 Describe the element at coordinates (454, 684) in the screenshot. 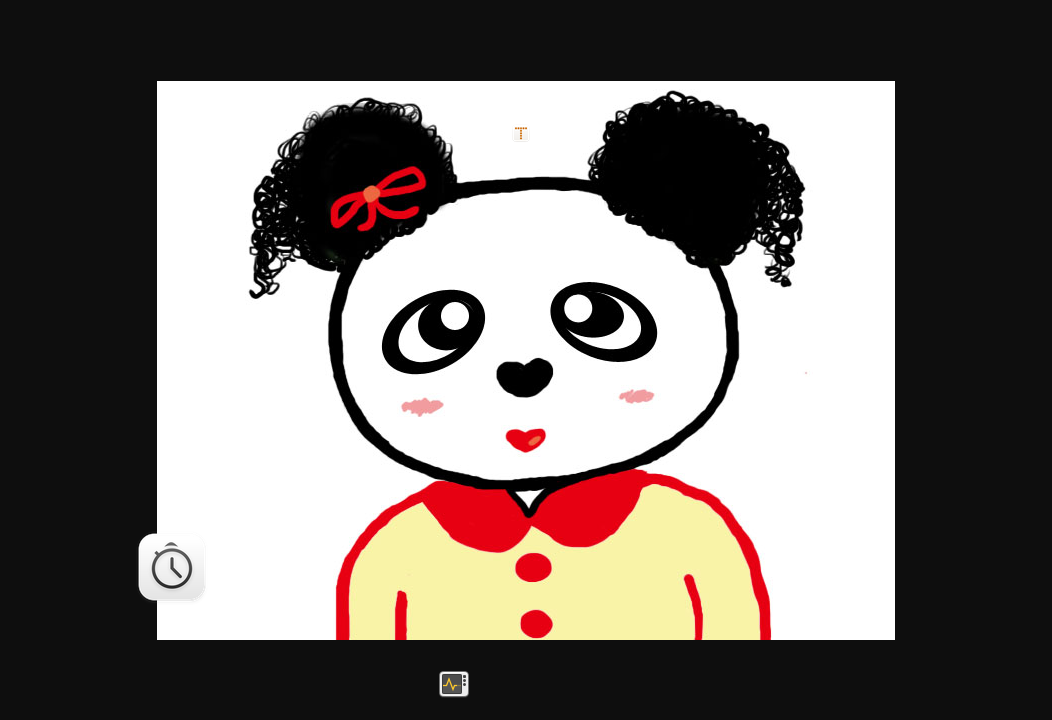

I see `launch htop system monitor` at that location.